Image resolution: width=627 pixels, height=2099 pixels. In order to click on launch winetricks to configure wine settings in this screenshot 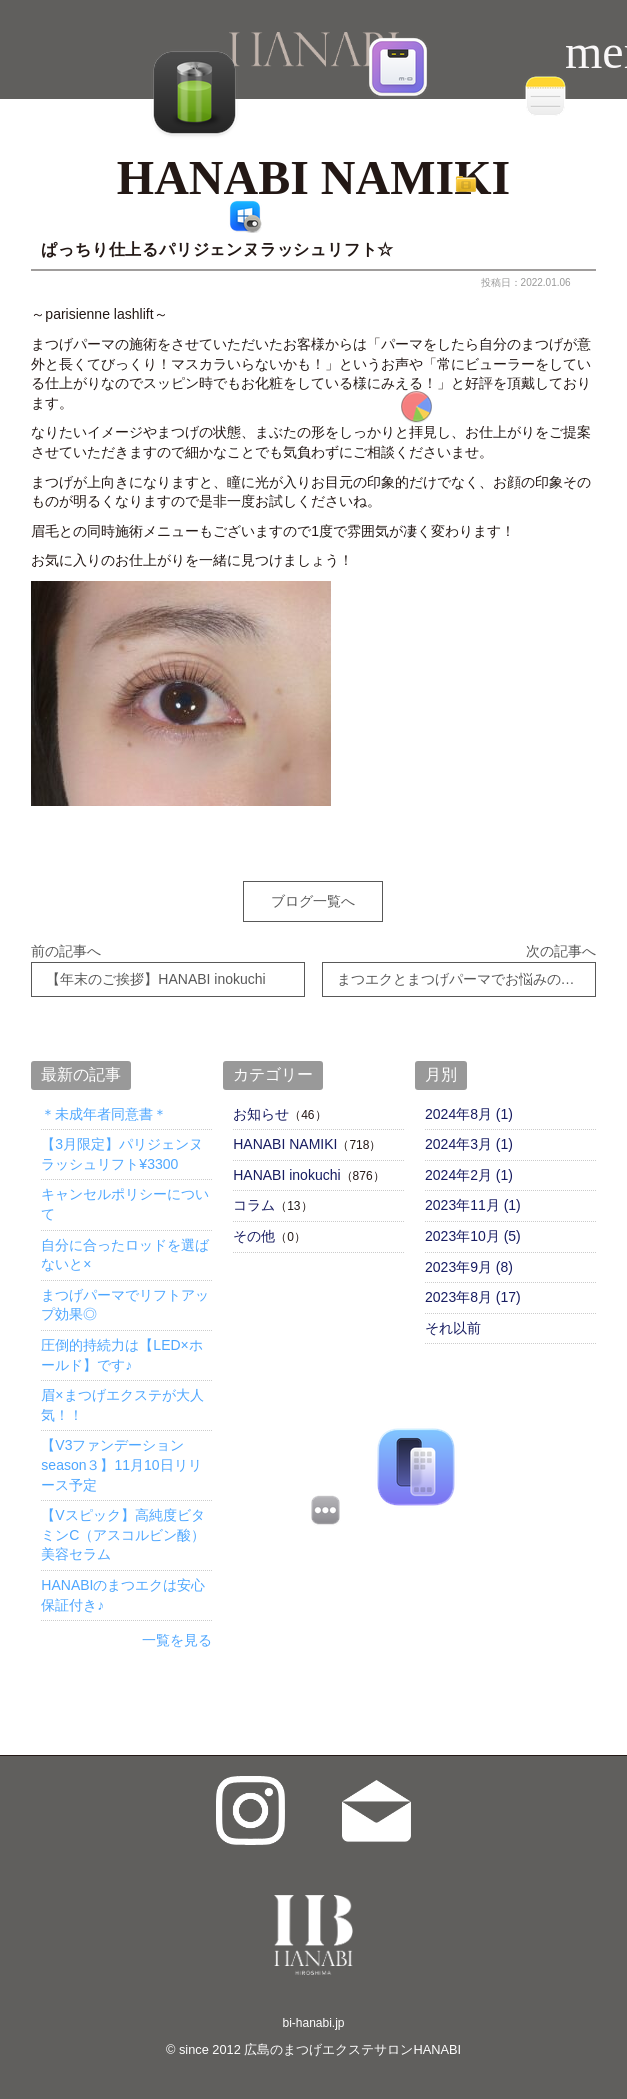, I will do `click(245, 216)`.